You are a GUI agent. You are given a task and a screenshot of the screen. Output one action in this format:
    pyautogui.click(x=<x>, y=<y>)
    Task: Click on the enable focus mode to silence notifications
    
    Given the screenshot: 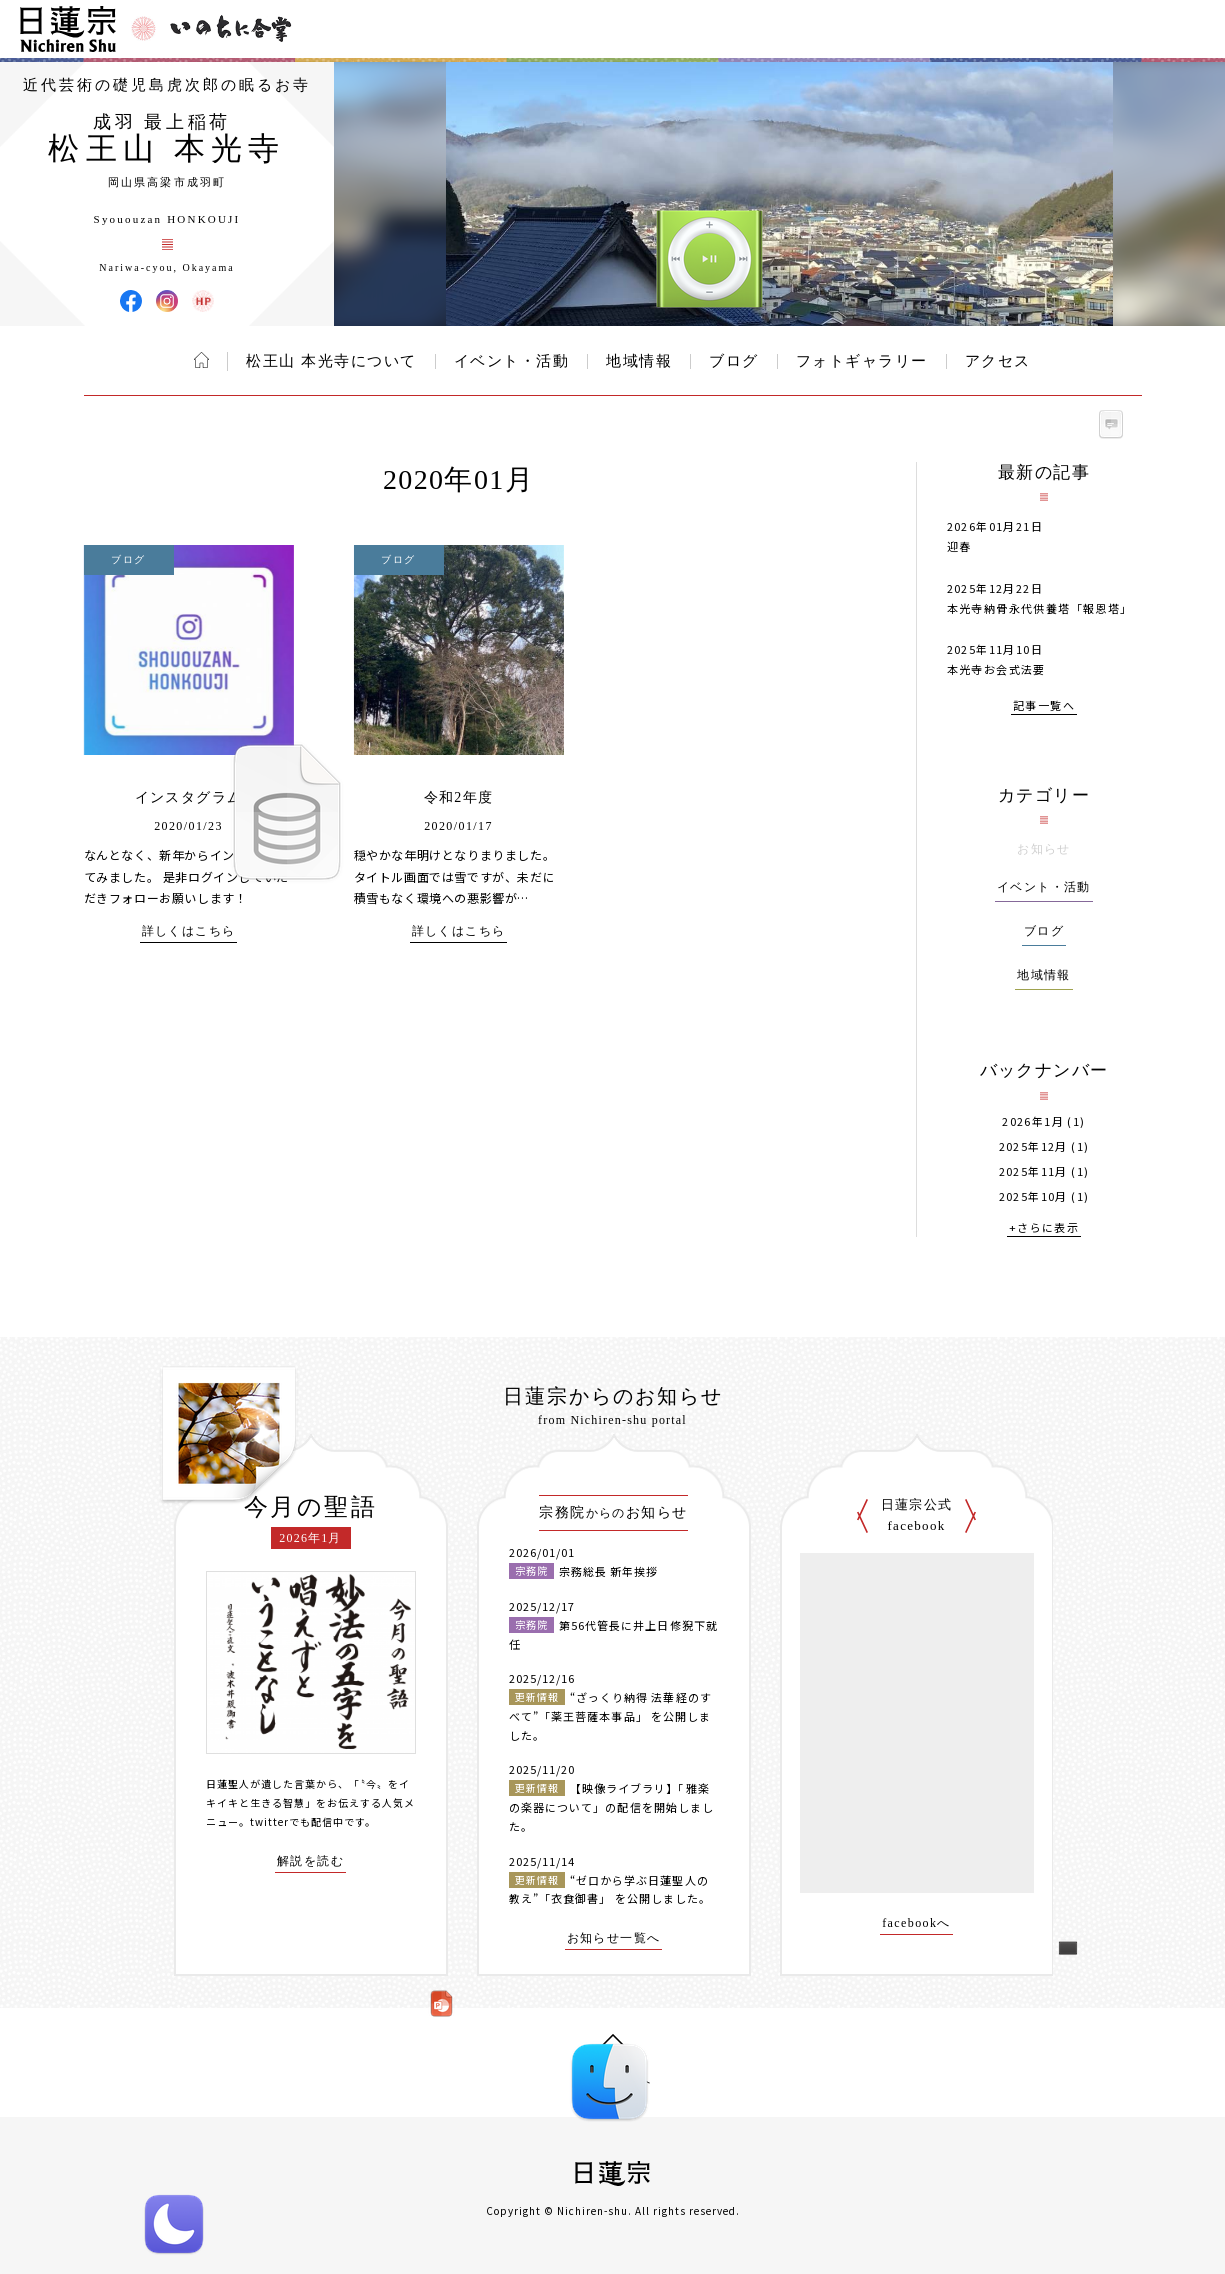 What is the action you would take?
    pyautogui.click(x=174, y=2224)
    